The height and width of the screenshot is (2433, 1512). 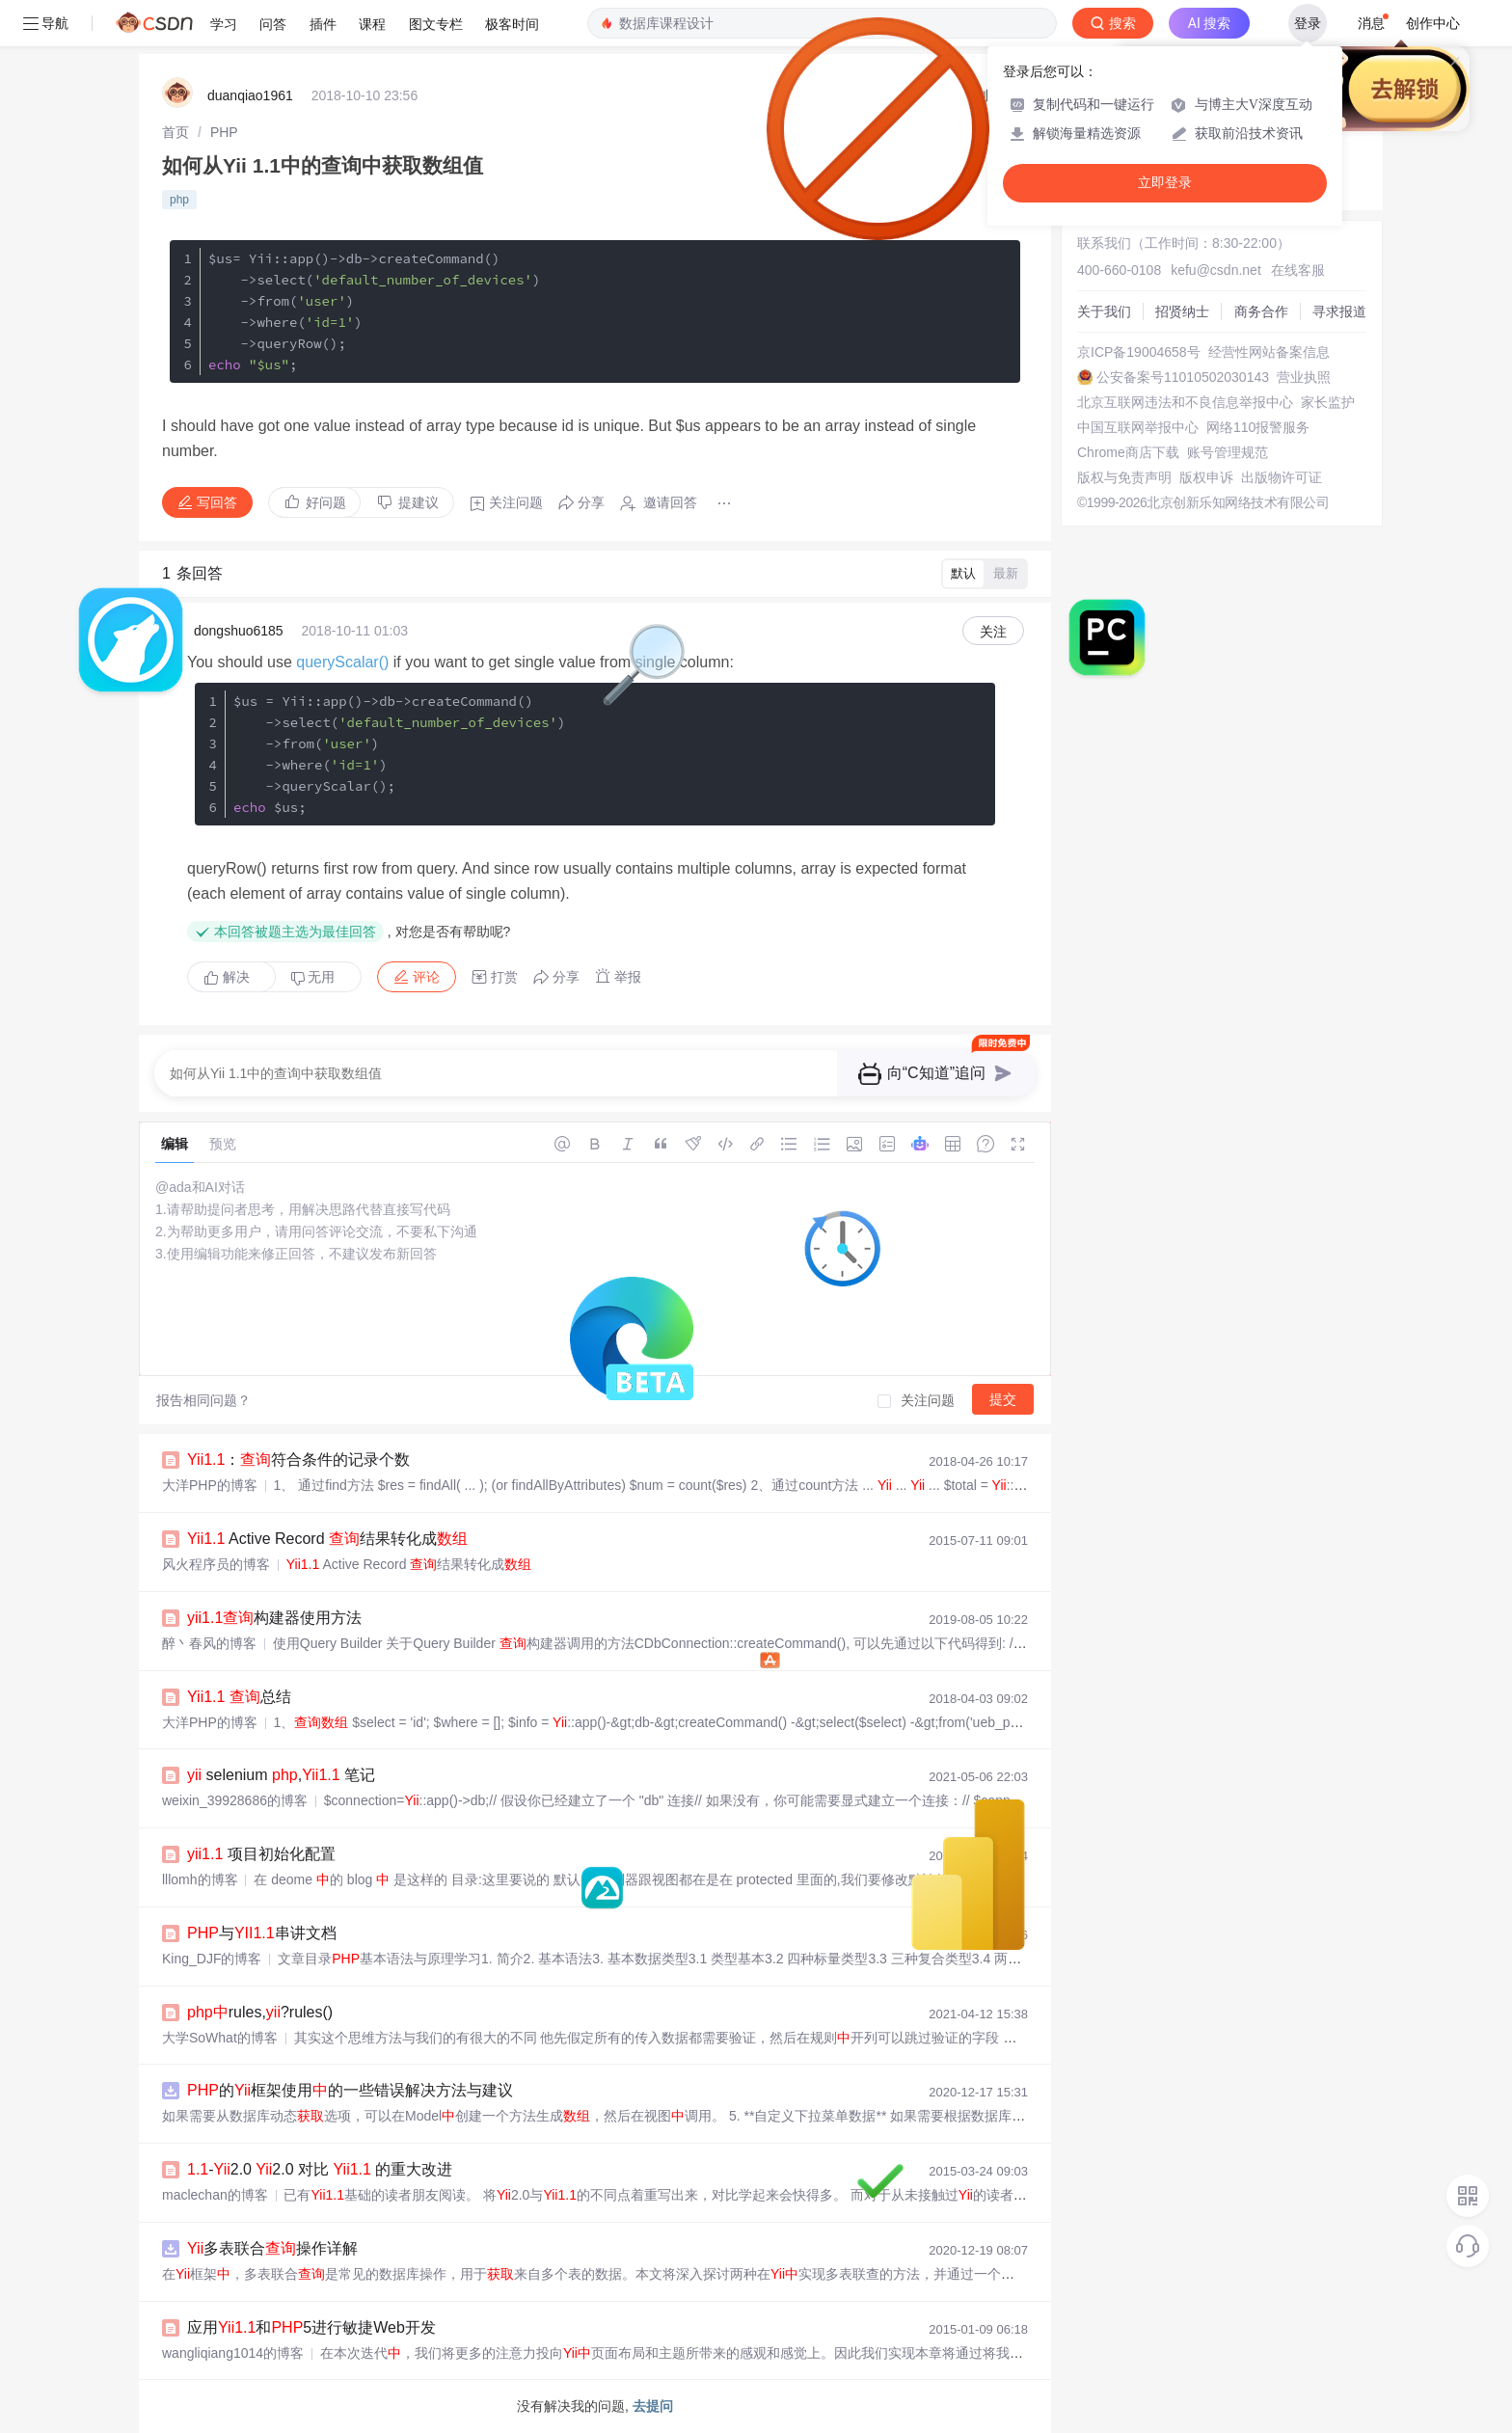 What do you see at coordinates (632, 1338) in the screenshot?
I see `launch microsoft edge beta browser` at bounding box center [632, 1338].